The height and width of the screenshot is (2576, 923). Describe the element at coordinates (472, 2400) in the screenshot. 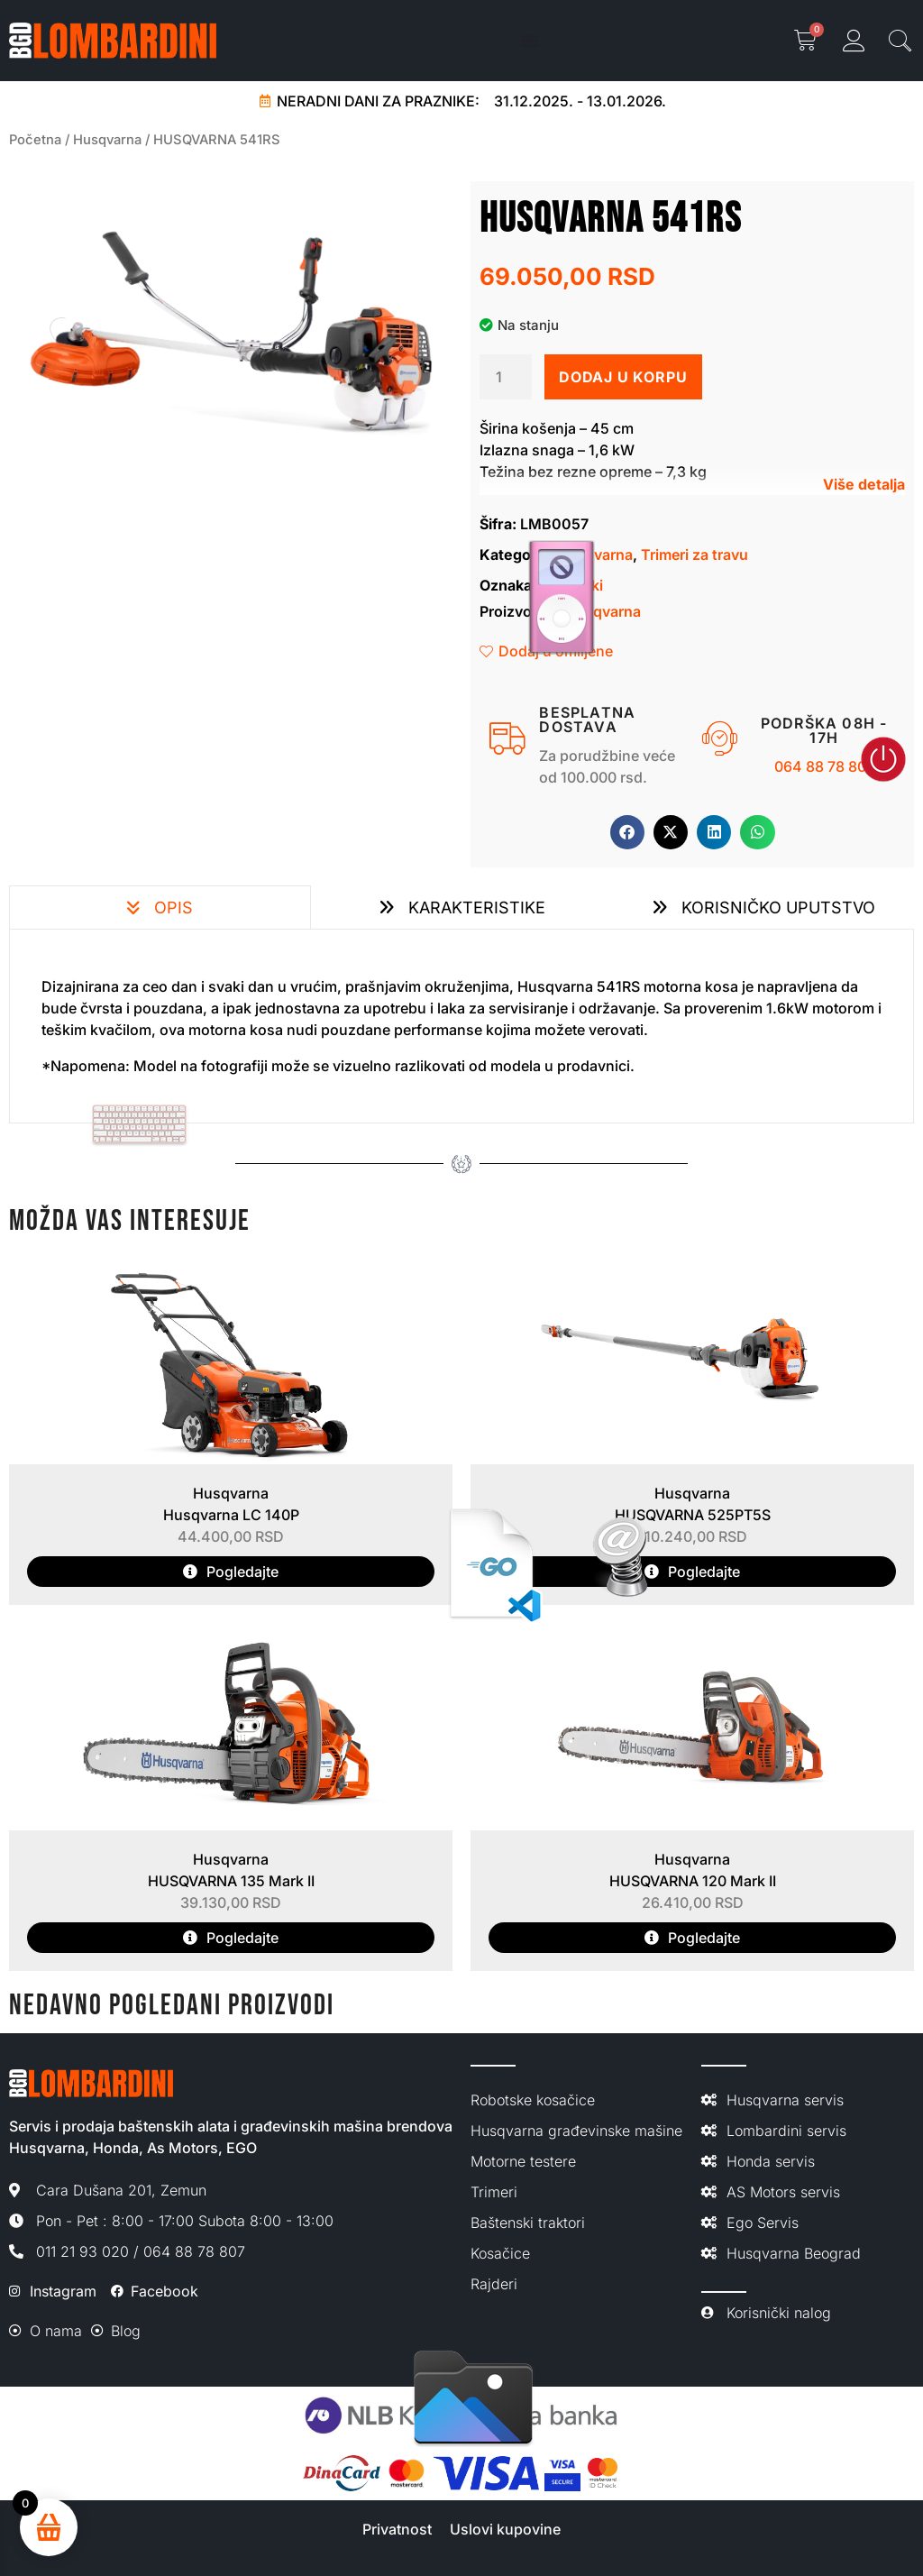

I see `open pictures folder` at that location.